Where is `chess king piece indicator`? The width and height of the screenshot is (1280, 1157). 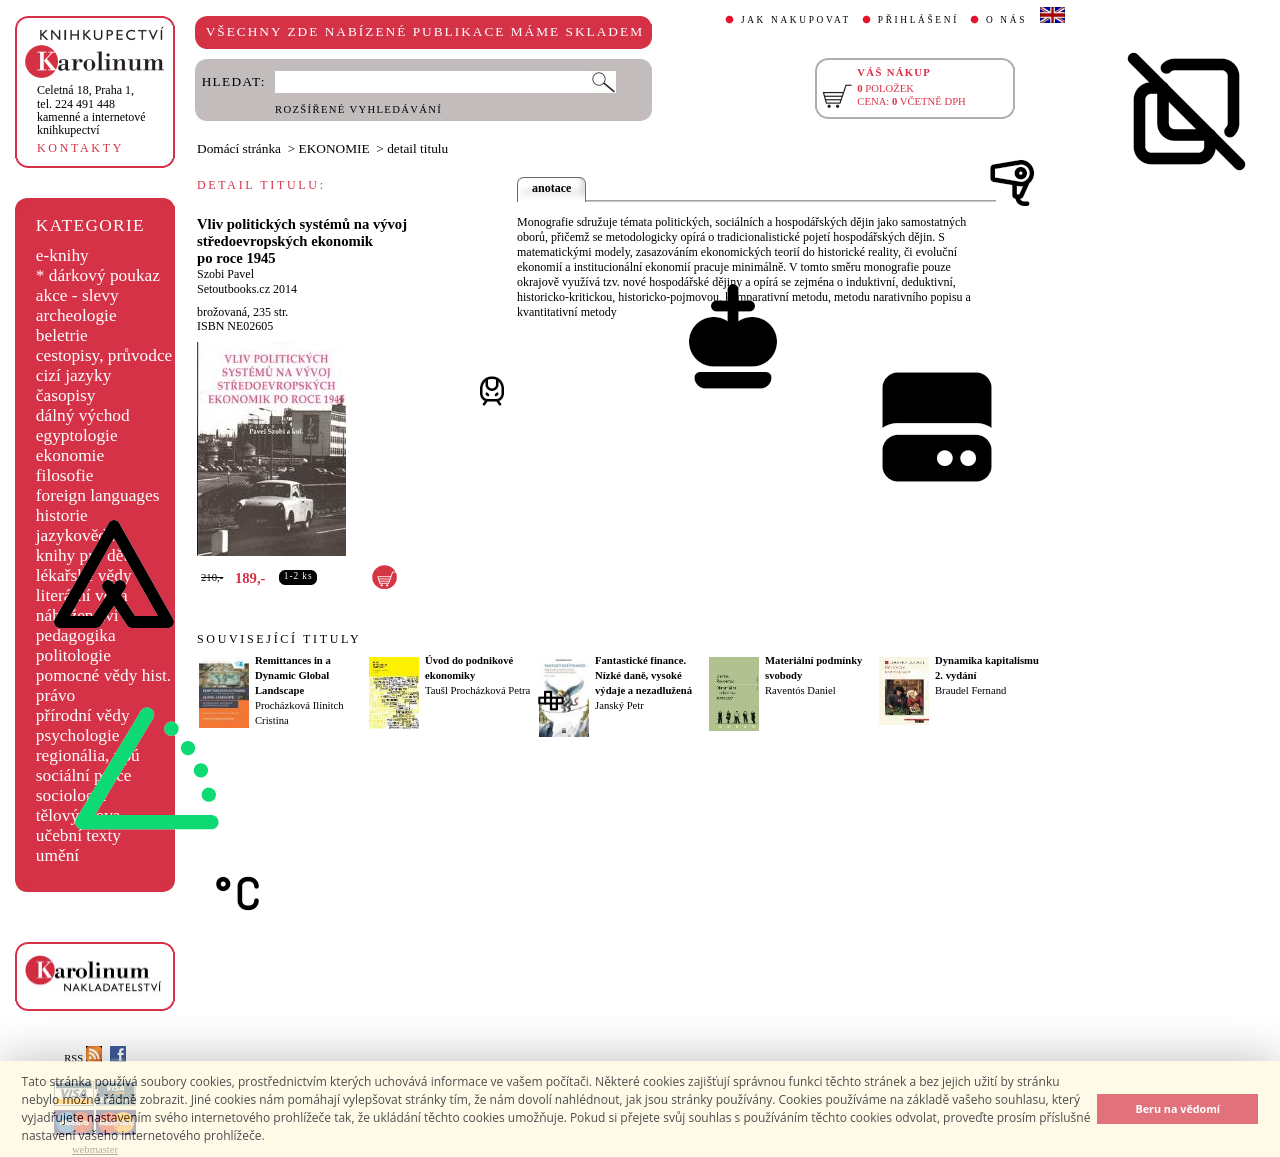 chess king piece indicator is located at coordinates (733, 339).